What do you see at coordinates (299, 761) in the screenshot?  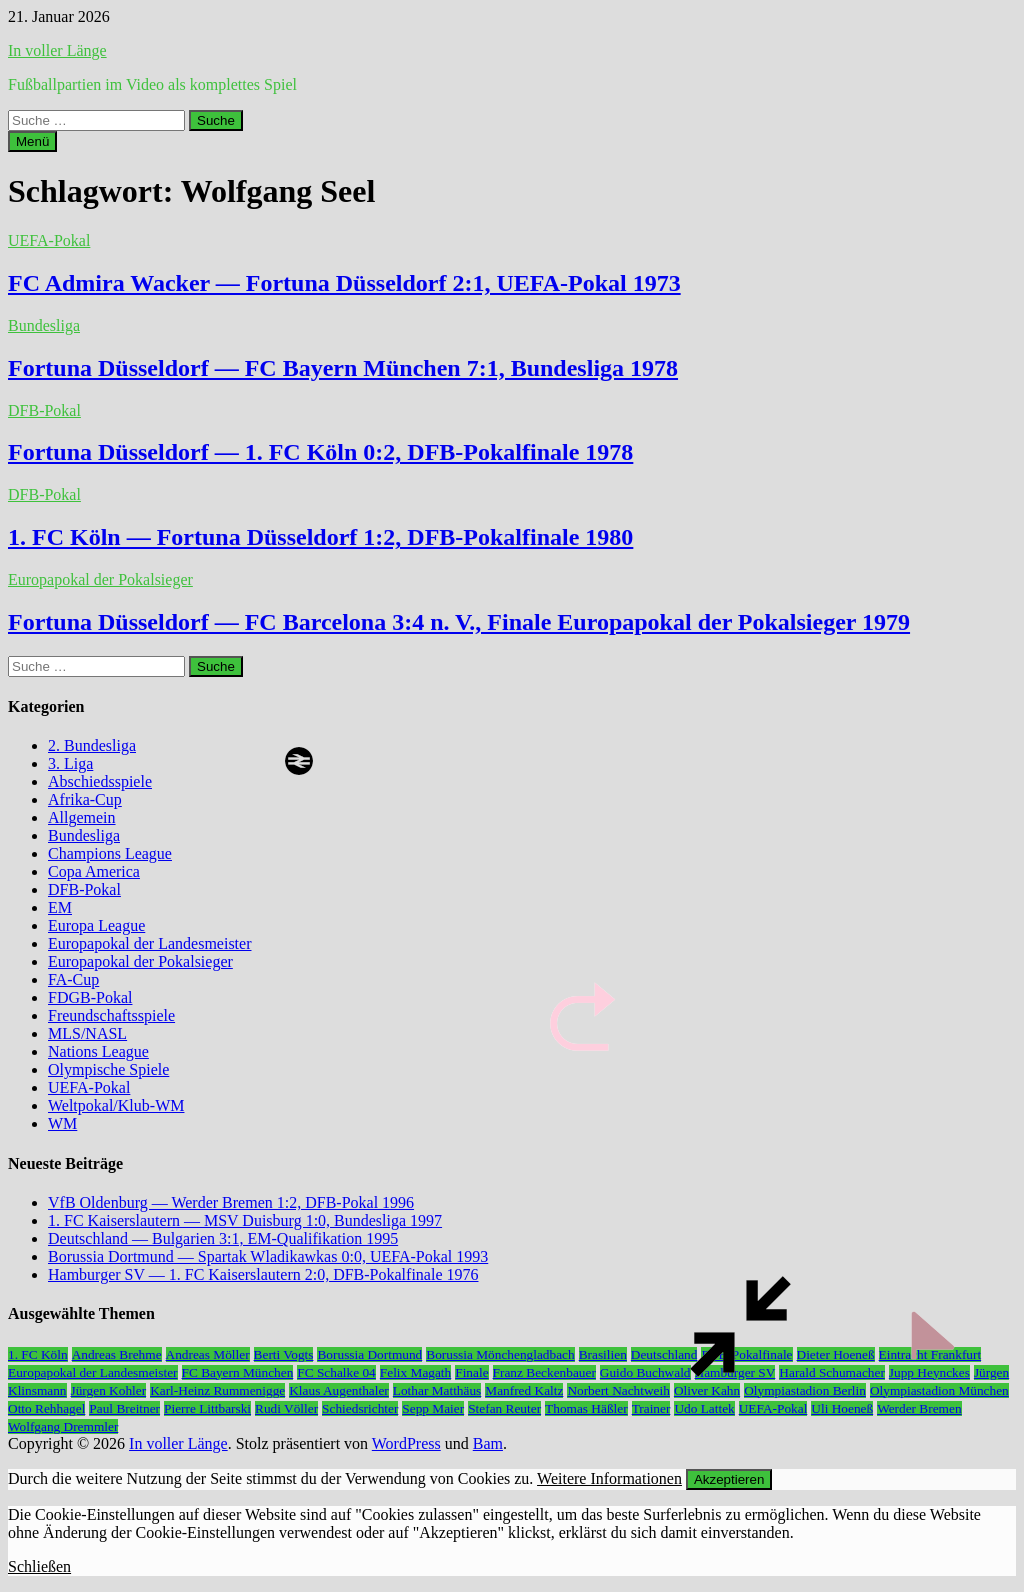 I see `access National Rail train services and schedules` at bounding box center [299, 761].